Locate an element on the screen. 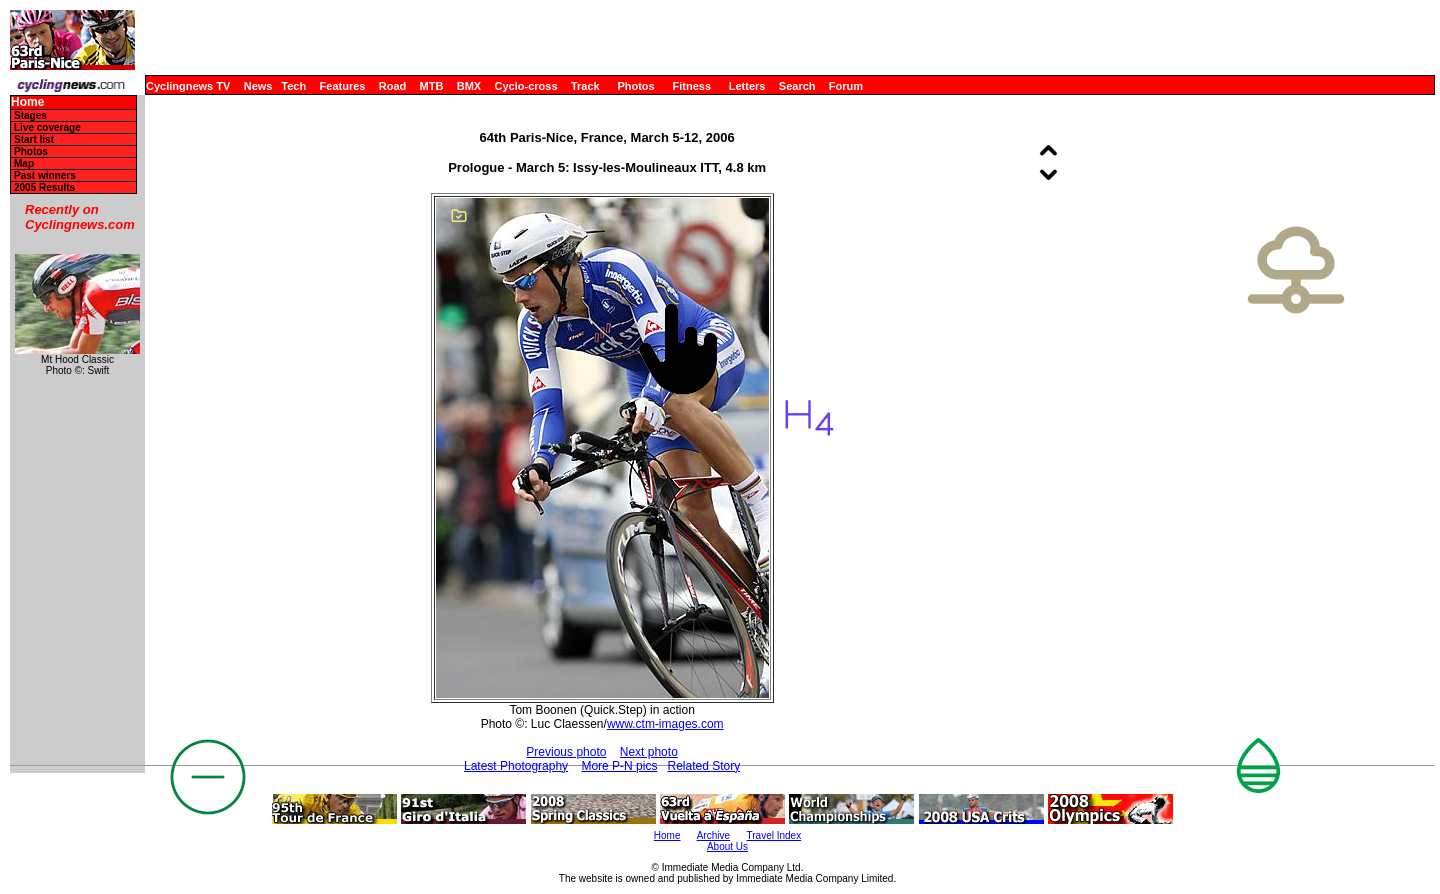 The width and height of the screenshot is (1440, 894). indicates partial fill level or half-full status is located at coordinates (1258, 767).